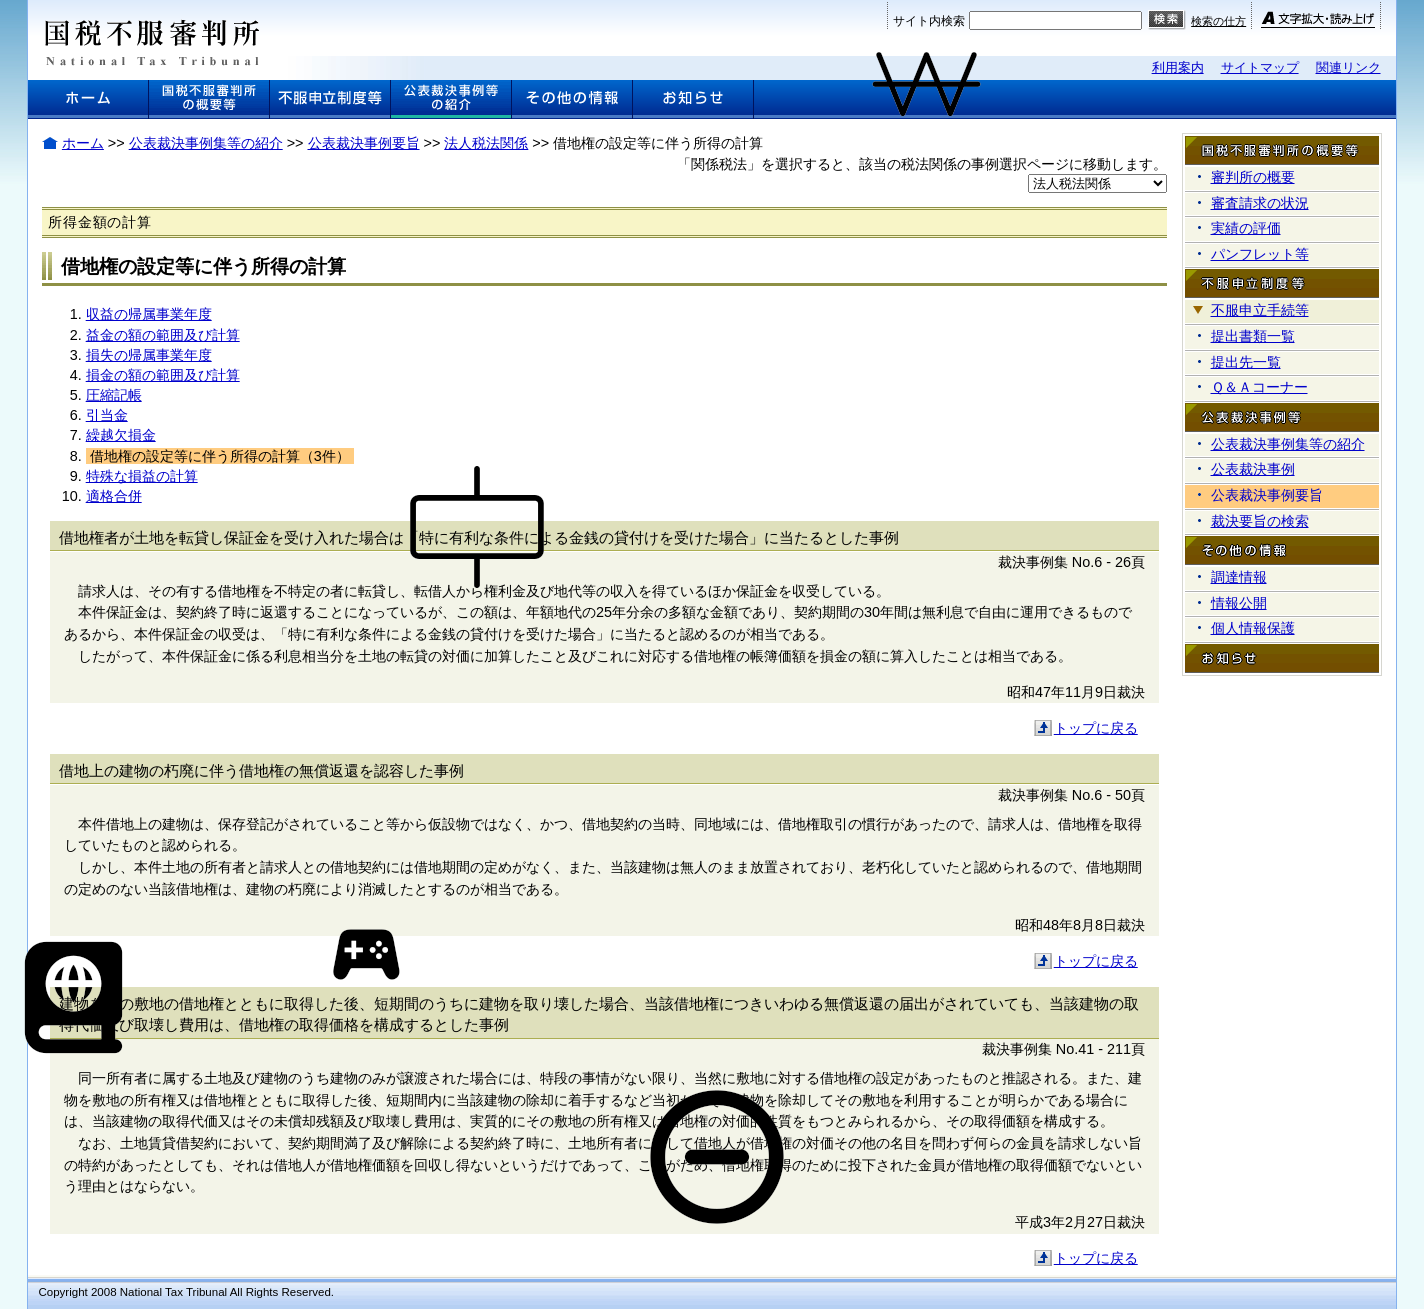 Image resolution: width=1424 pixels, height=1309 pixels. What do you see at coordinates (717, 1157) in the screenshot?
I see `remove an item from a list or cart` at bounding box center [717, 1157].